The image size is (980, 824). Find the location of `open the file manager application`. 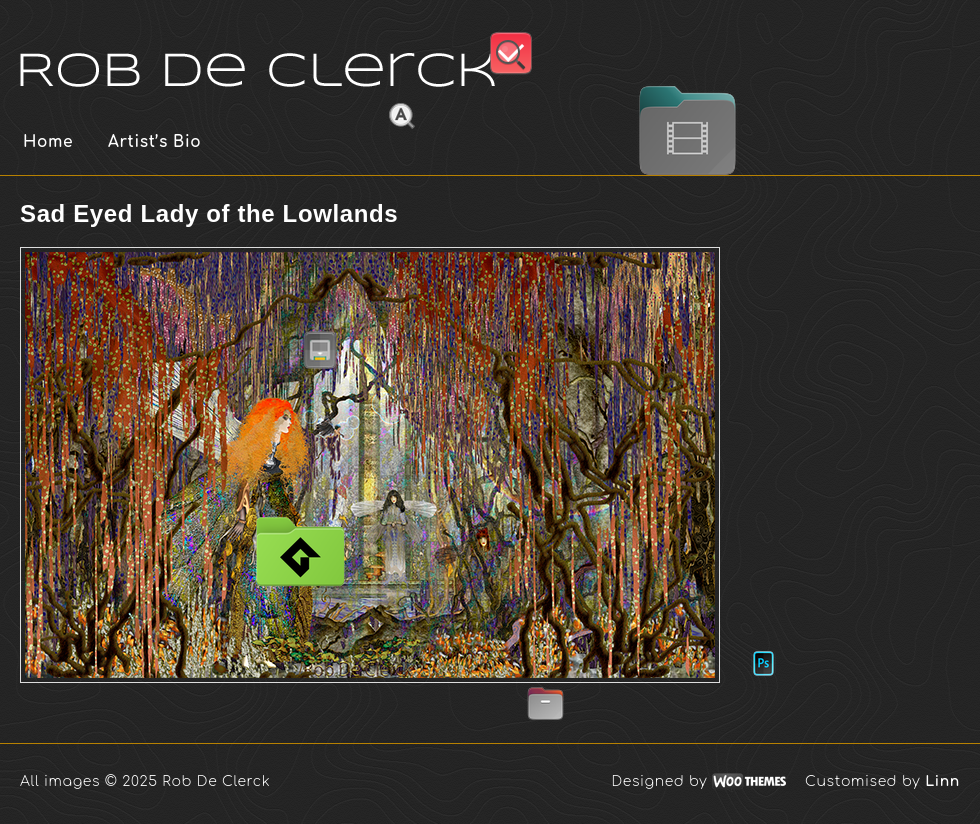

open the file manager application is located at coordinates (545, 703).